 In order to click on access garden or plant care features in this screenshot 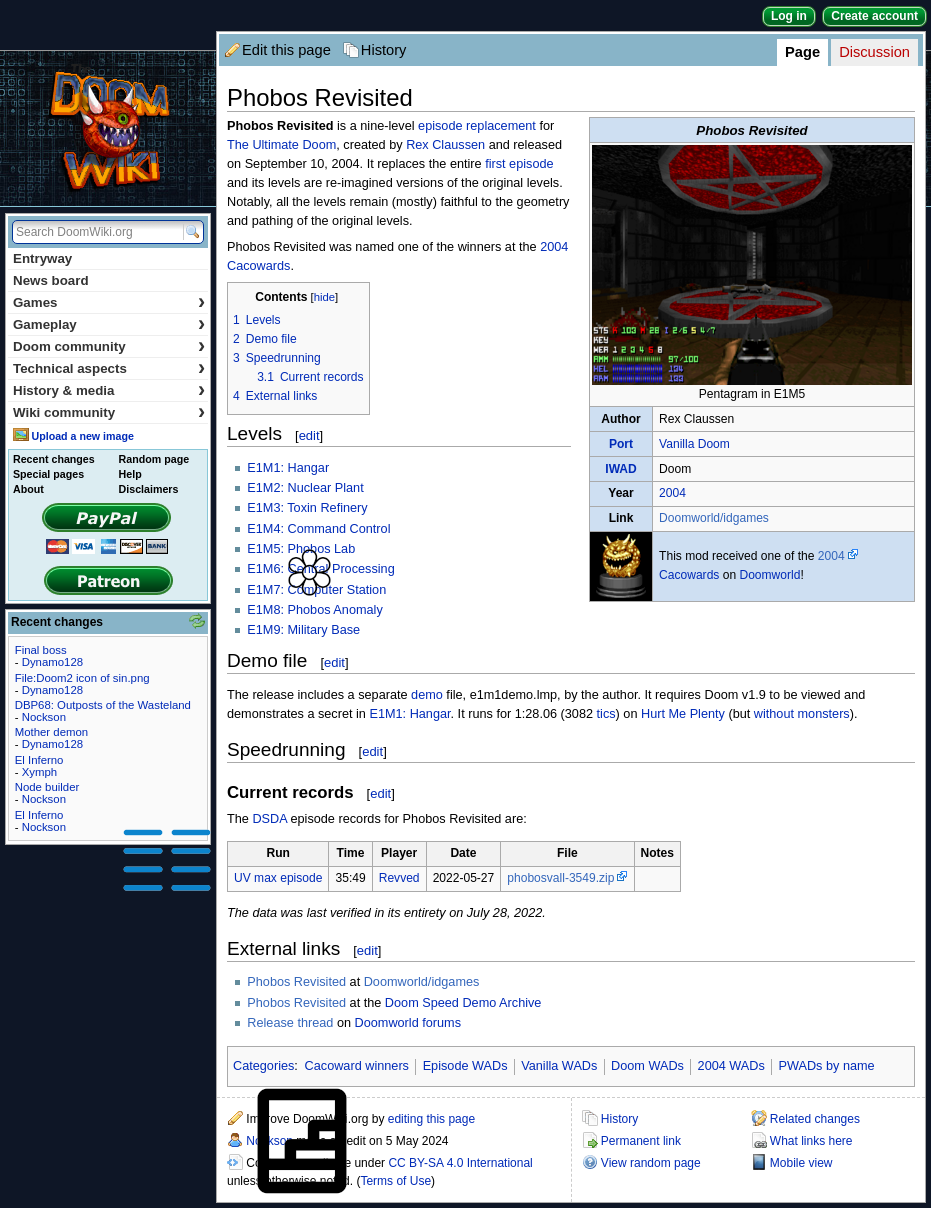, I will do `click(309, 572)`.